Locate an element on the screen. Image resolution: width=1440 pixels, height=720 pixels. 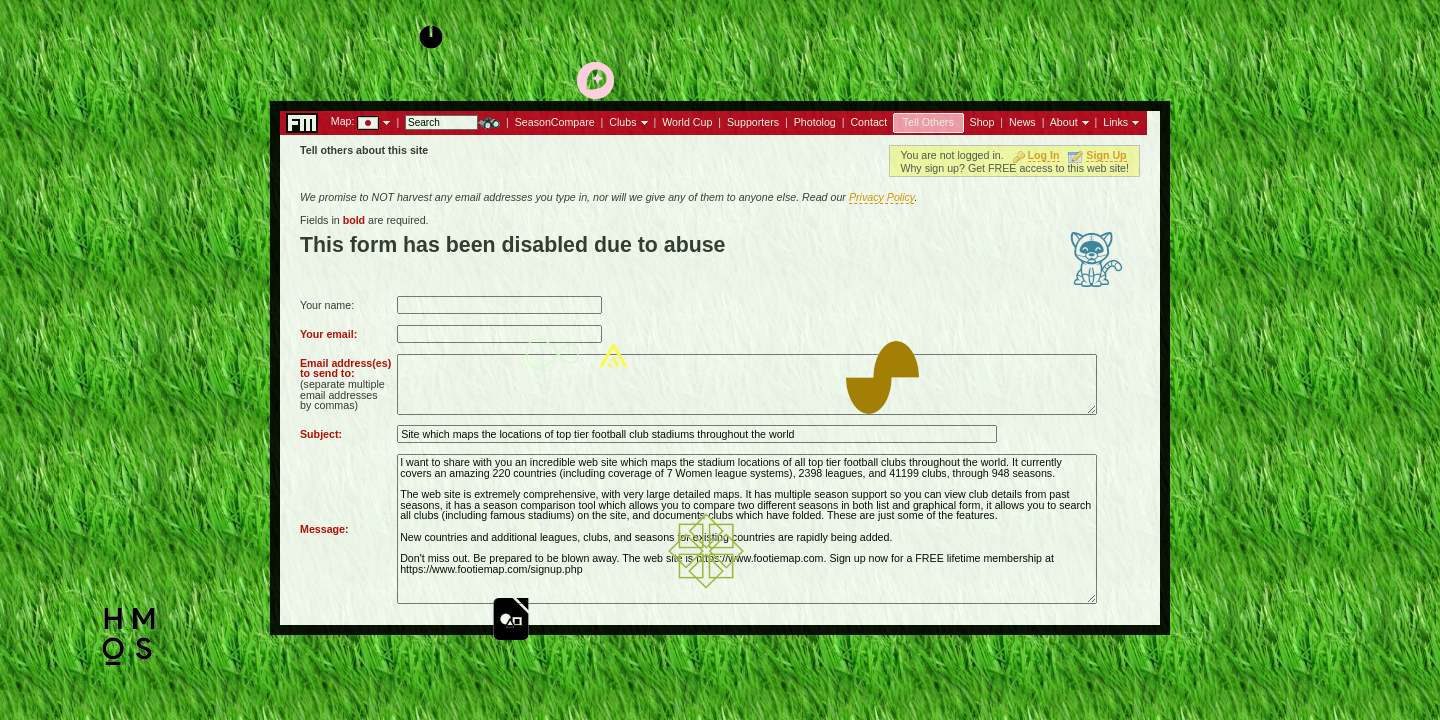
open the suno ai music app is located at coordinates (882, 377).